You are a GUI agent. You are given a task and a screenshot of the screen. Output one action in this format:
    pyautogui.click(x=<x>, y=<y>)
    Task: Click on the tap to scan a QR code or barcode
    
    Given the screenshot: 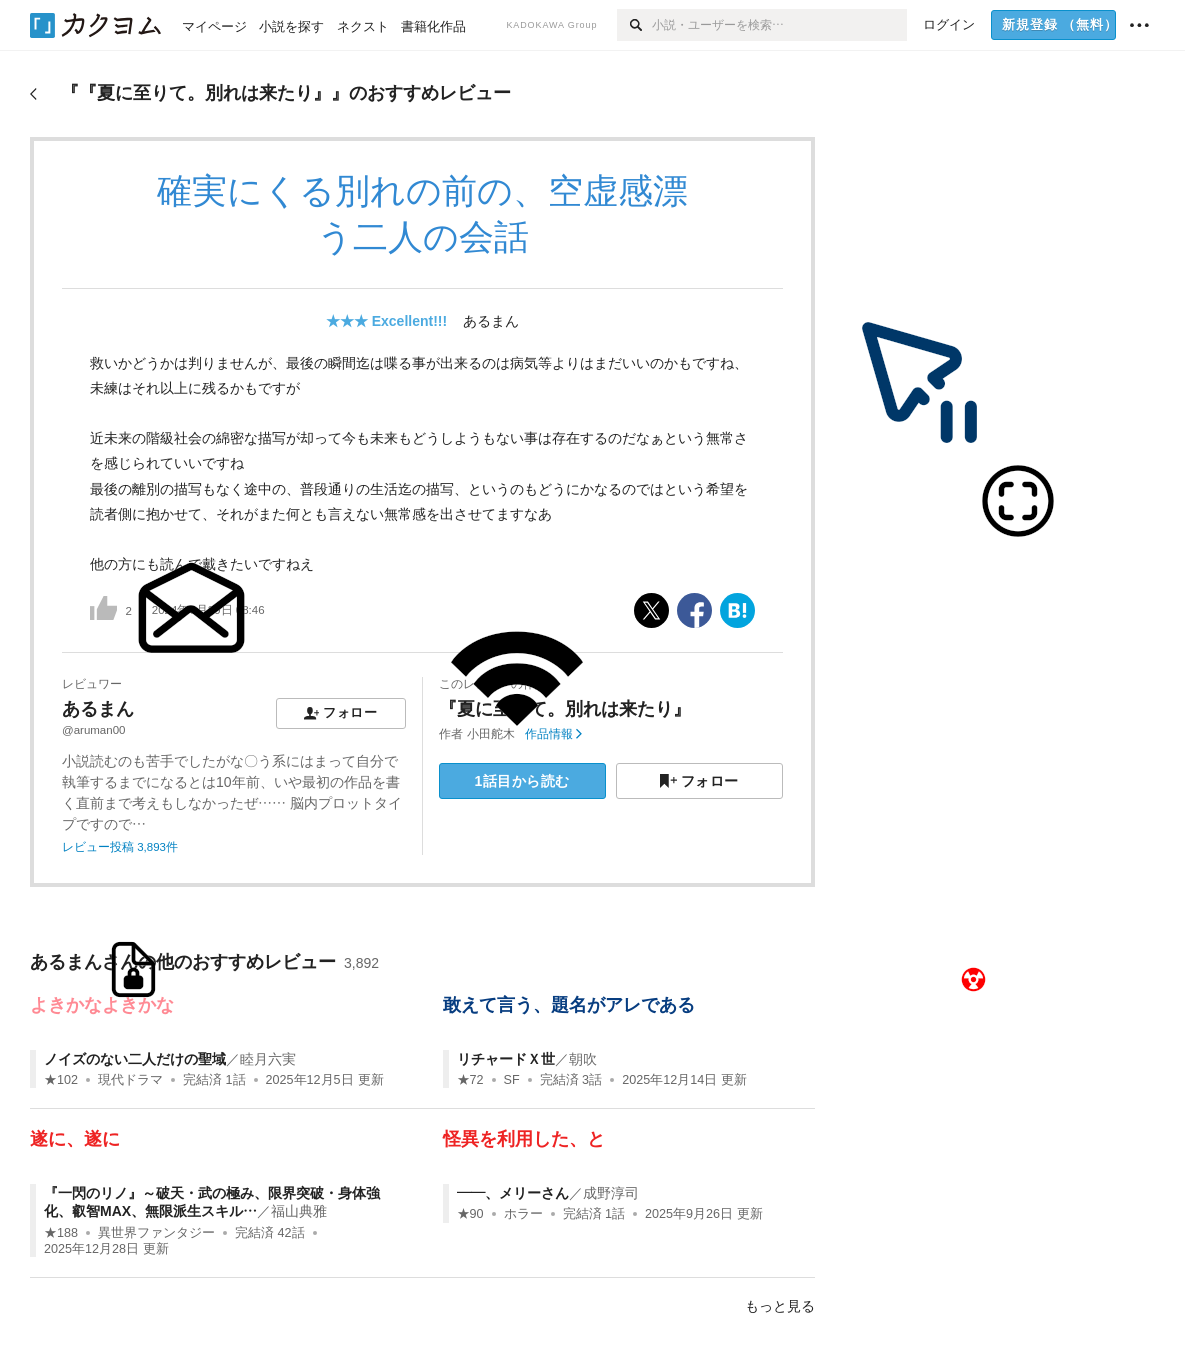 What is the action you would take?
    pyautogui.click(x=1018, y=501)
    